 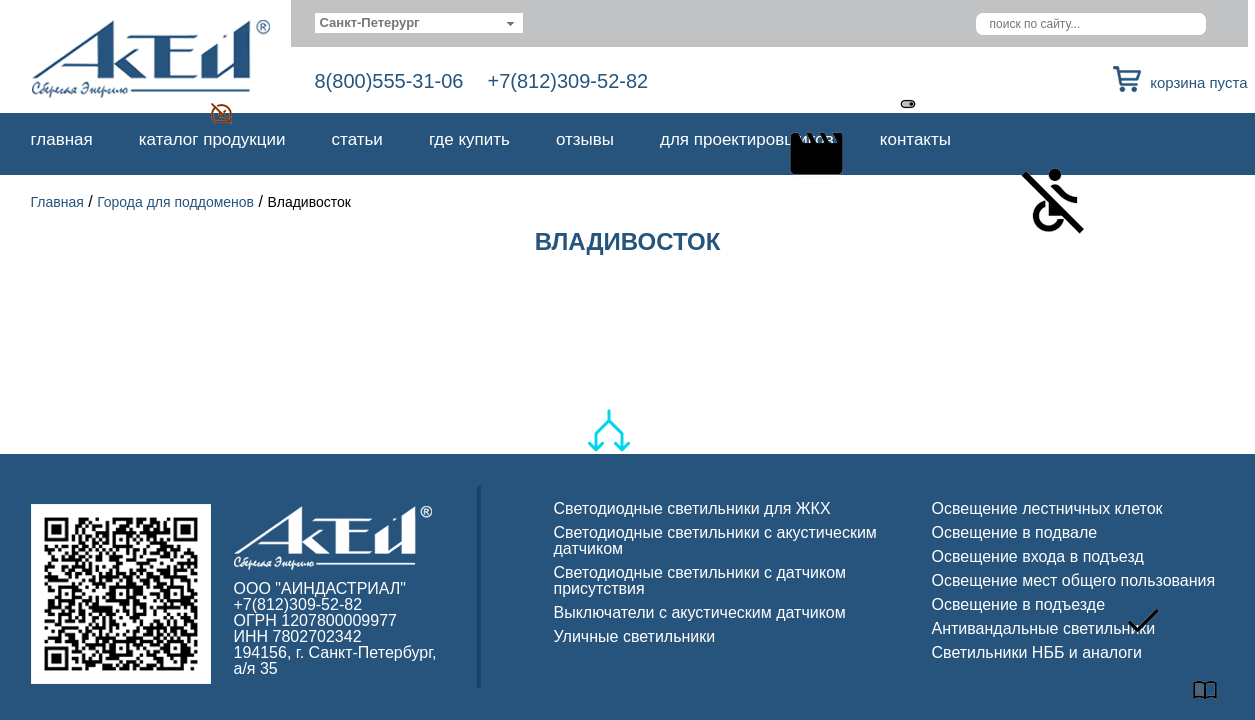 What do you see at coordinates (816, 153) in the screenshot?
I see `create a new video or movie project` at bounding box center [816, 153].